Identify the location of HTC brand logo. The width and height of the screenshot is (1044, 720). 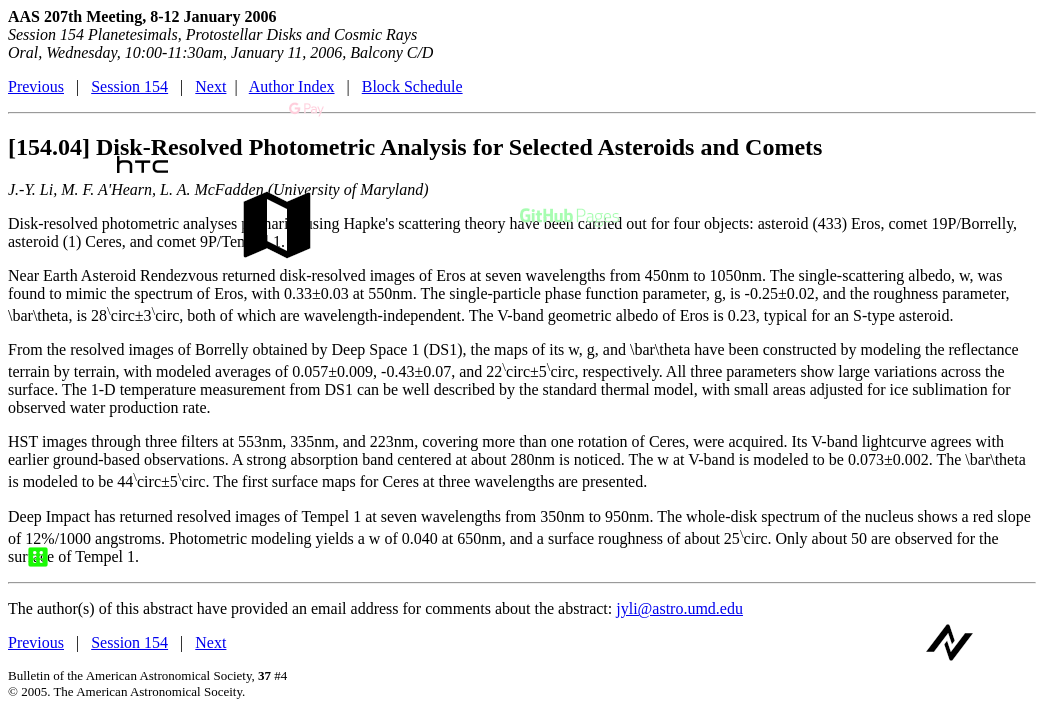
(142, 164).